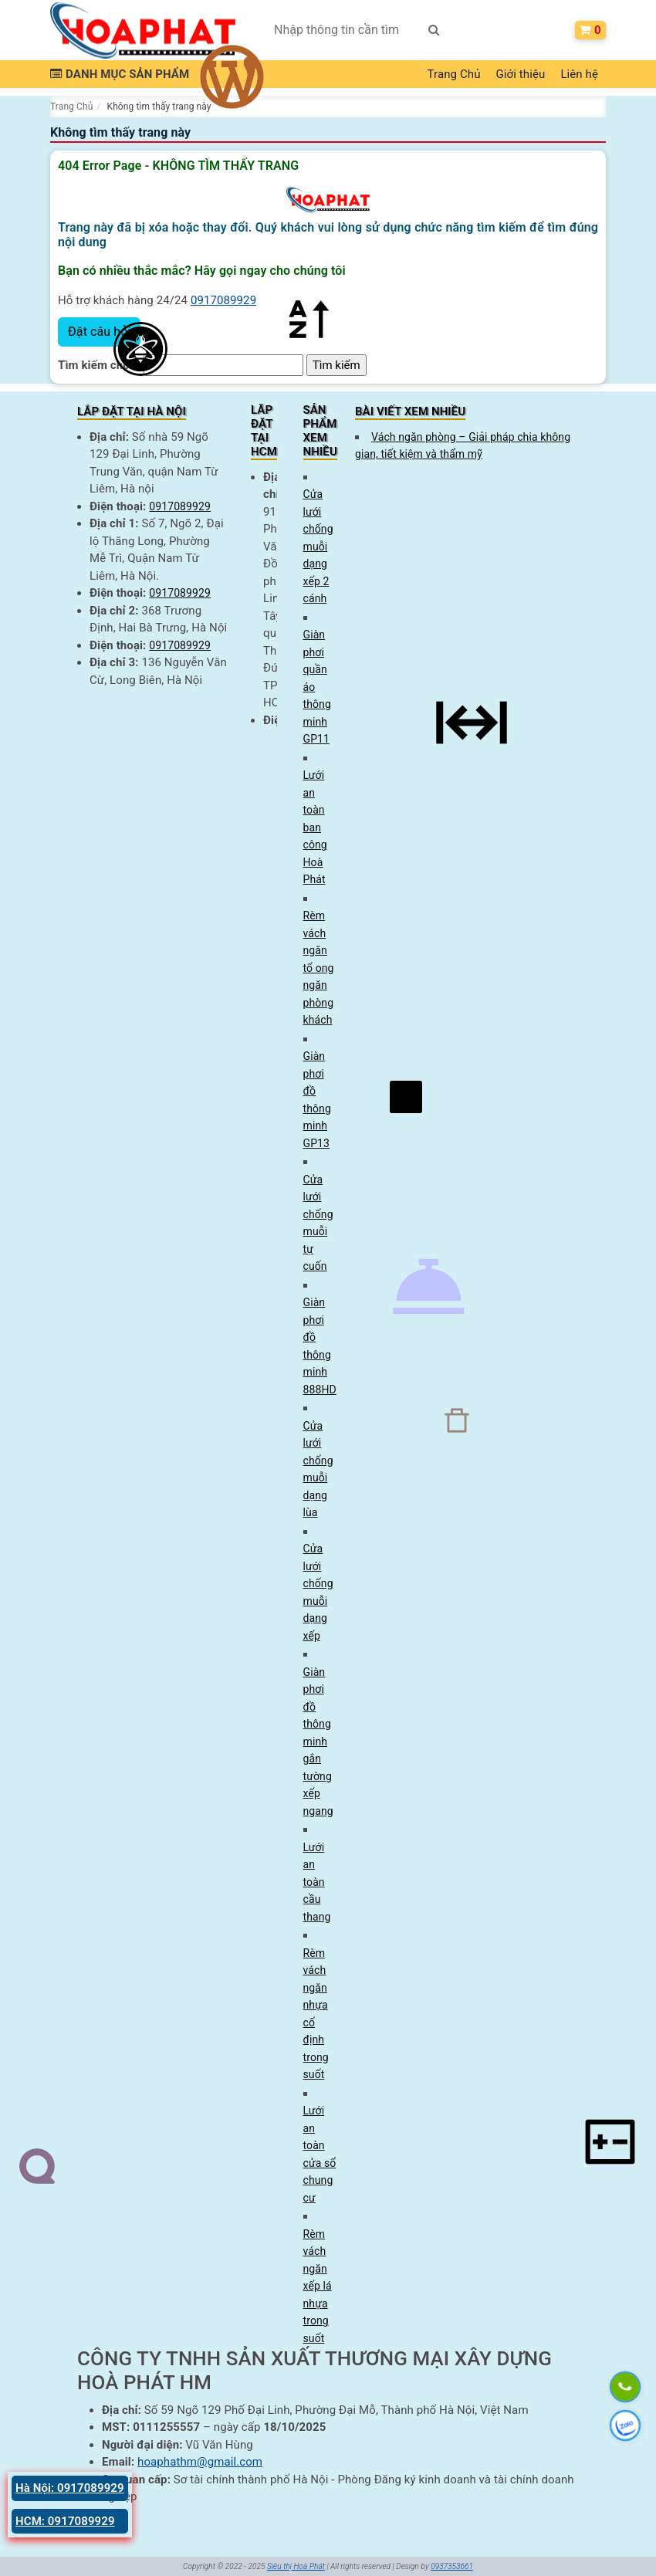 The image size is (656, 2576). I want to click on sort items alphabetically in descending order (Z to A), so click(308, 319).